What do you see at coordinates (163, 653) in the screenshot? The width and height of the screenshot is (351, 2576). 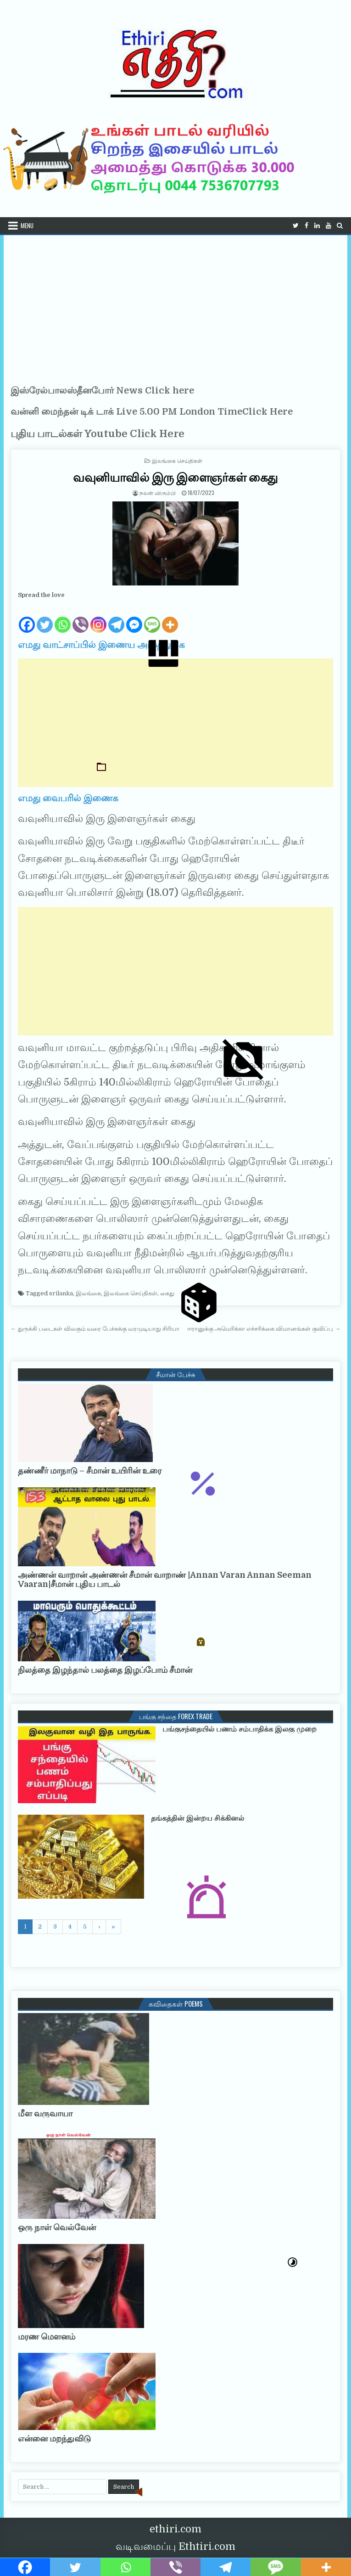 I see `switch to table or grid view` at bounding box center [163, 653].